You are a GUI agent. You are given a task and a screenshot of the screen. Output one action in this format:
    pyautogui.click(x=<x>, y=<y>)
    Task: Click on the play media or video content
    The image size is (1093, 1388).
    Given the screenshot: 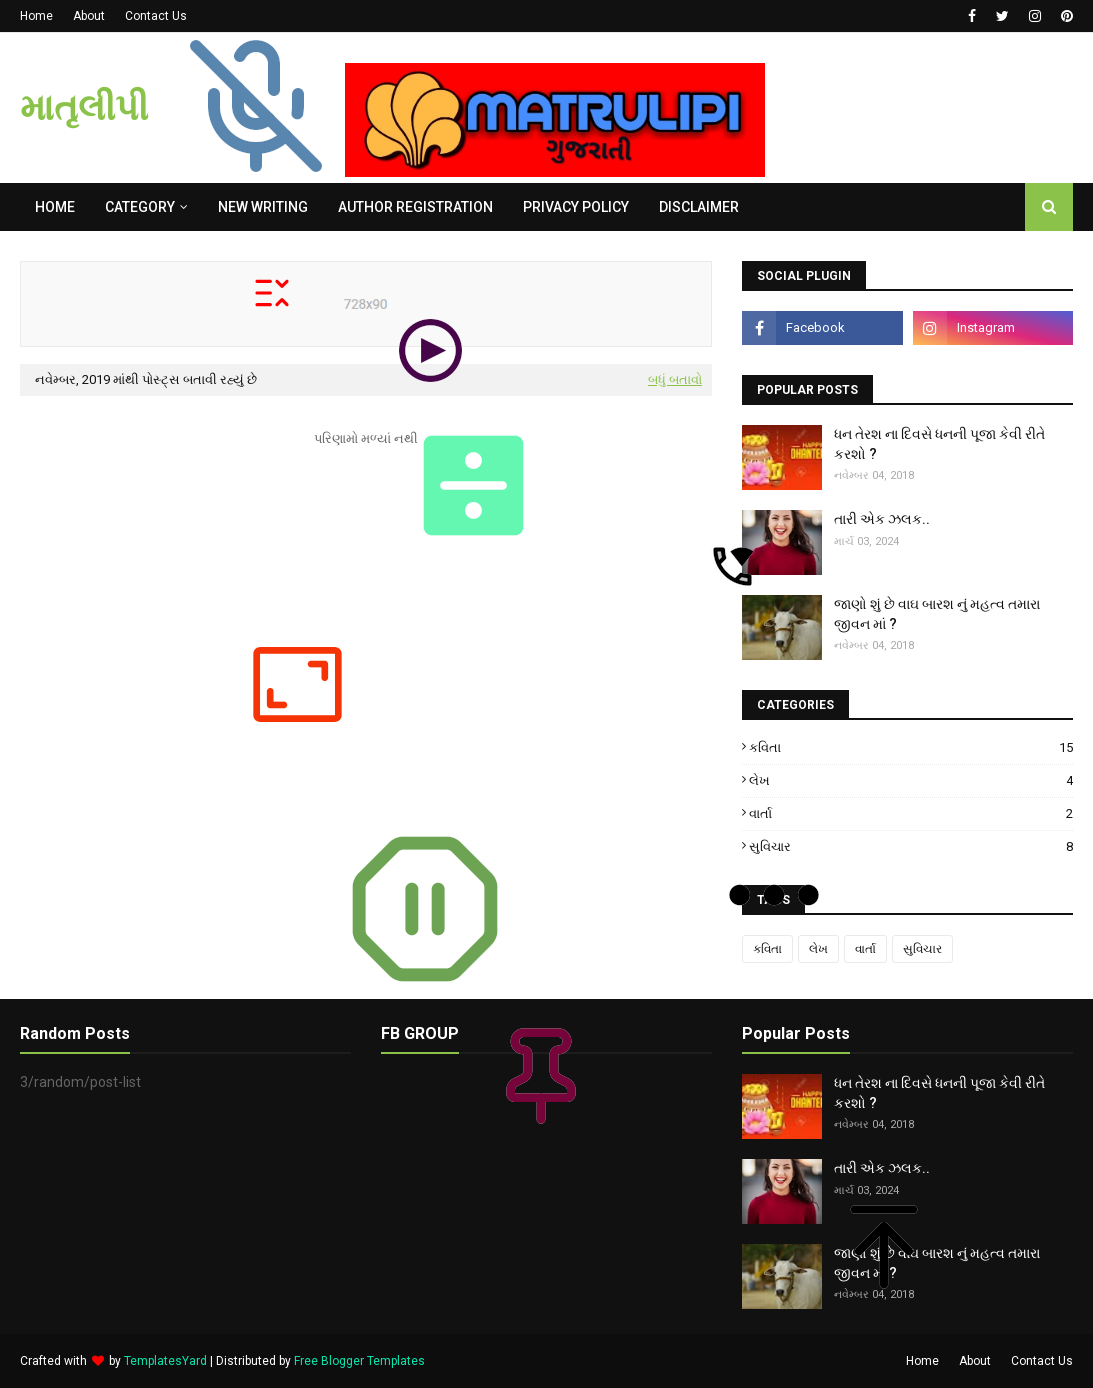 What is the action you would take?
    pyautogui.click(x=430, y=350)
    